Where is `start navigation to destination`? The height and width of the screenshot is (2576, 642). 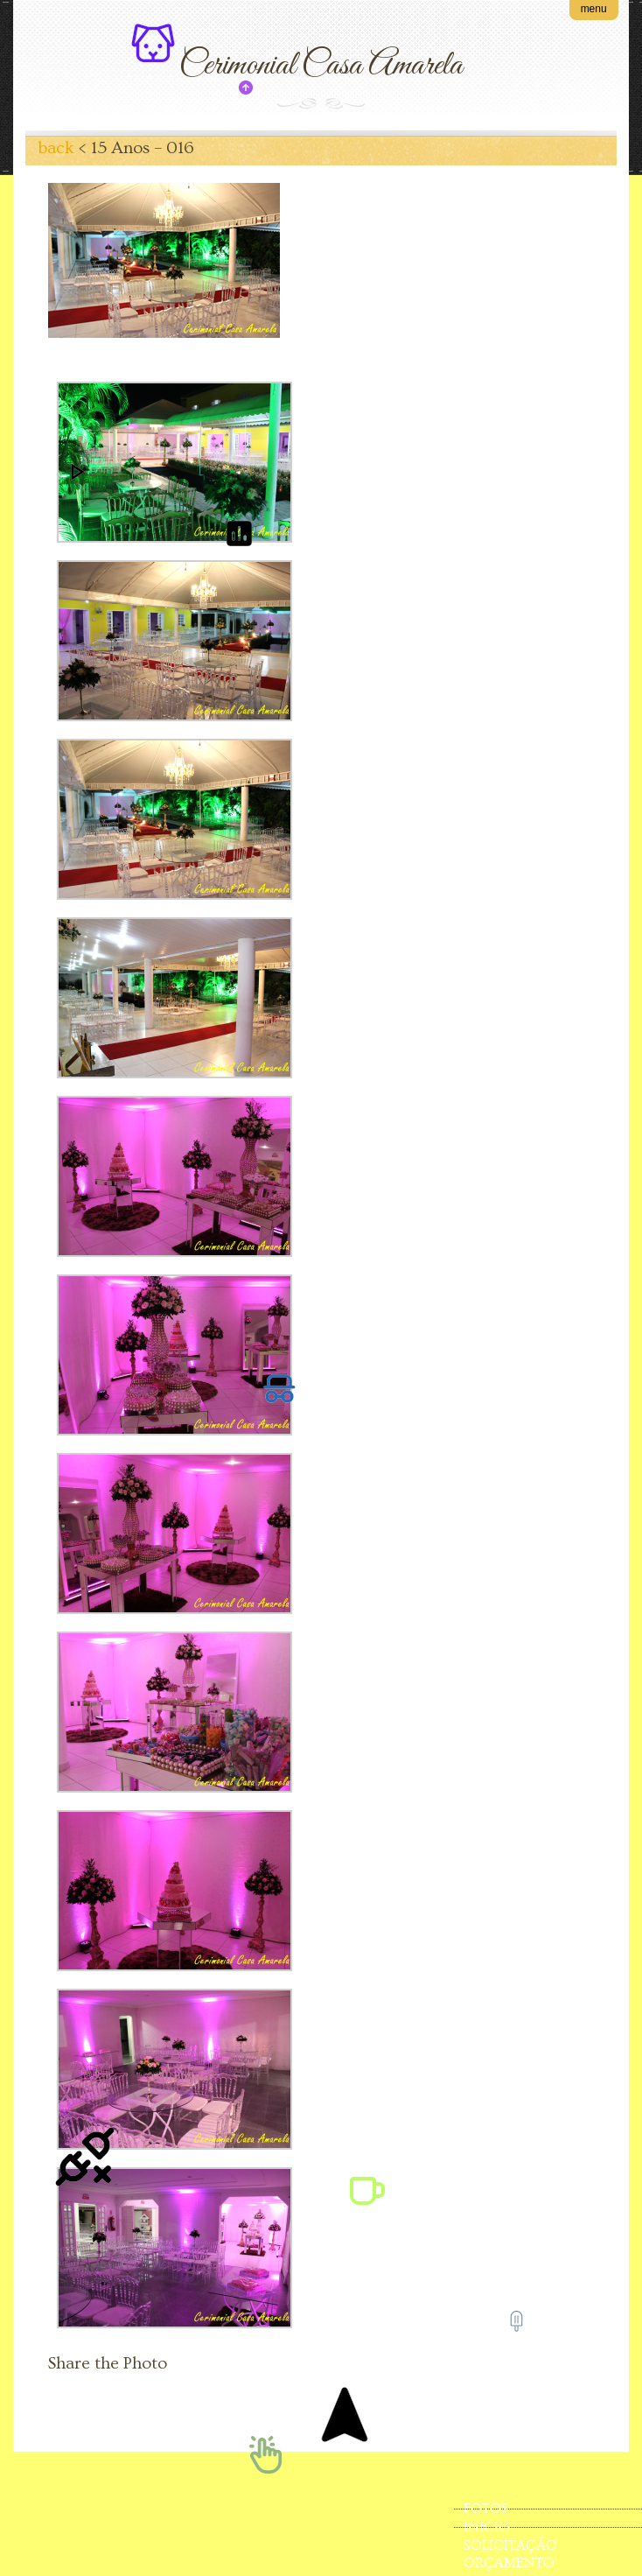
start navigation to destination is located at coordinates (345, 2414).